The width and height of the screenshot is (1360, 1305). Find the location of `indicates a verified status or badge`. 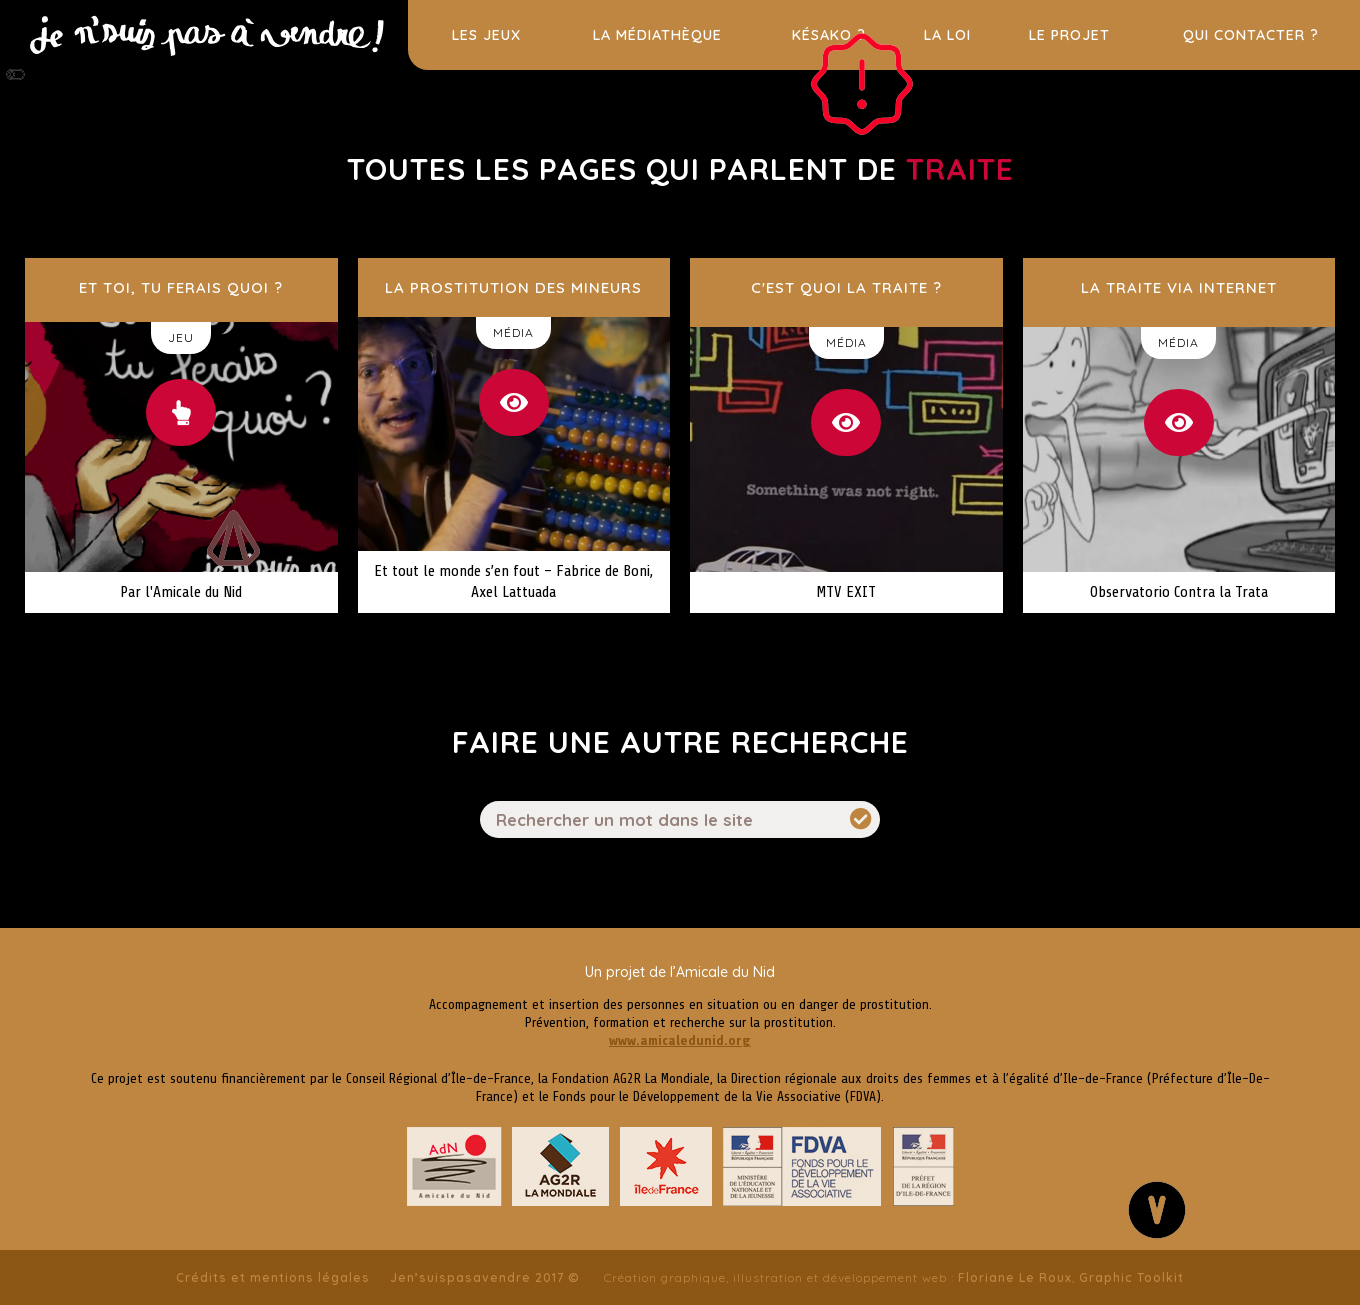

indicates a verified status or badge is located at coordinates (1157, 1210).